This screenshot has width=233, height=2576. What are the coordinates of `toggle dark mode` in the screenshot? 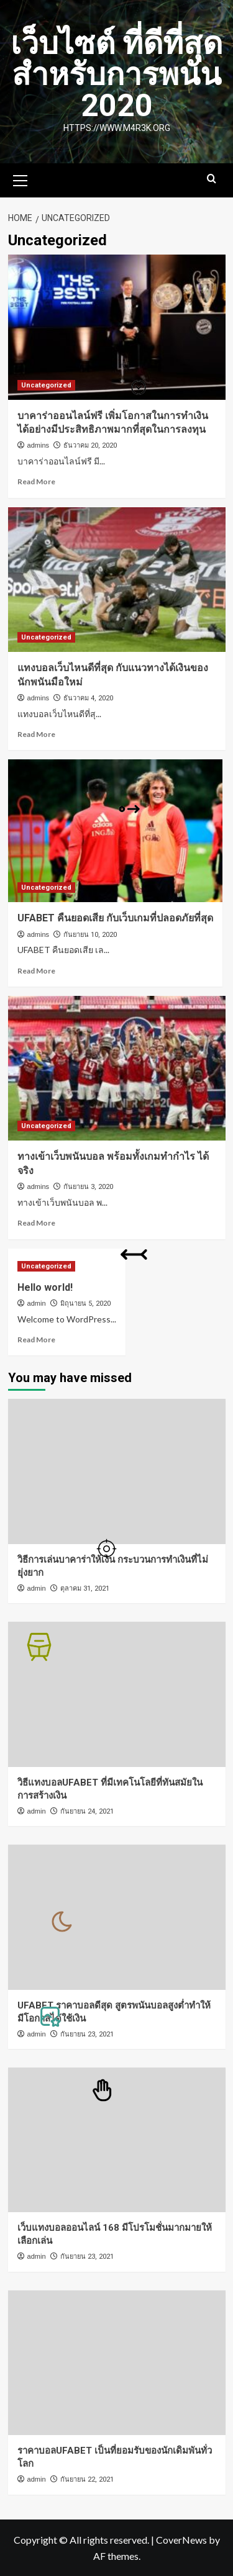 It's located at (62, 1922).